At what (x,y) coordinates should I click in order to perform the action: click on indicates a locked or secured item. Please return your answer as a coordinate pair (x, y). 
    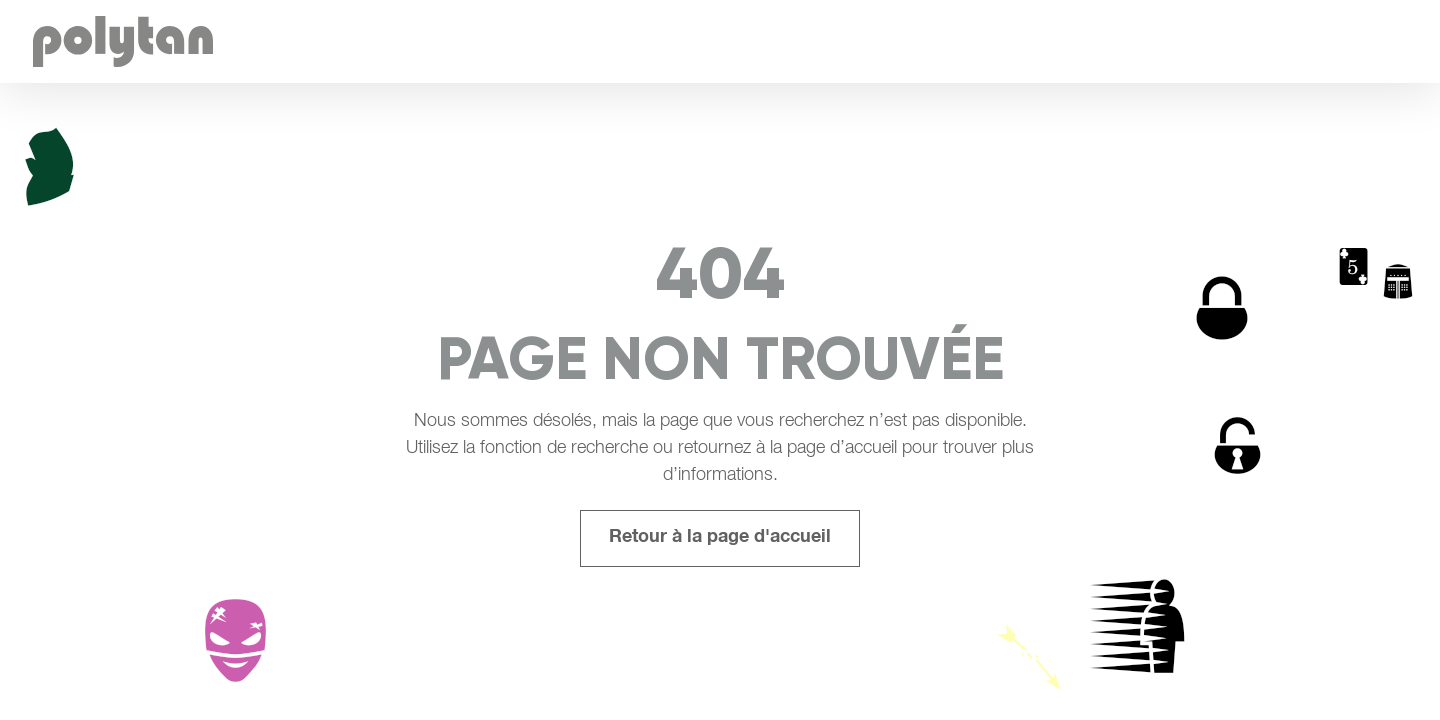
    Looking at the image, I should click on (1222, 308).